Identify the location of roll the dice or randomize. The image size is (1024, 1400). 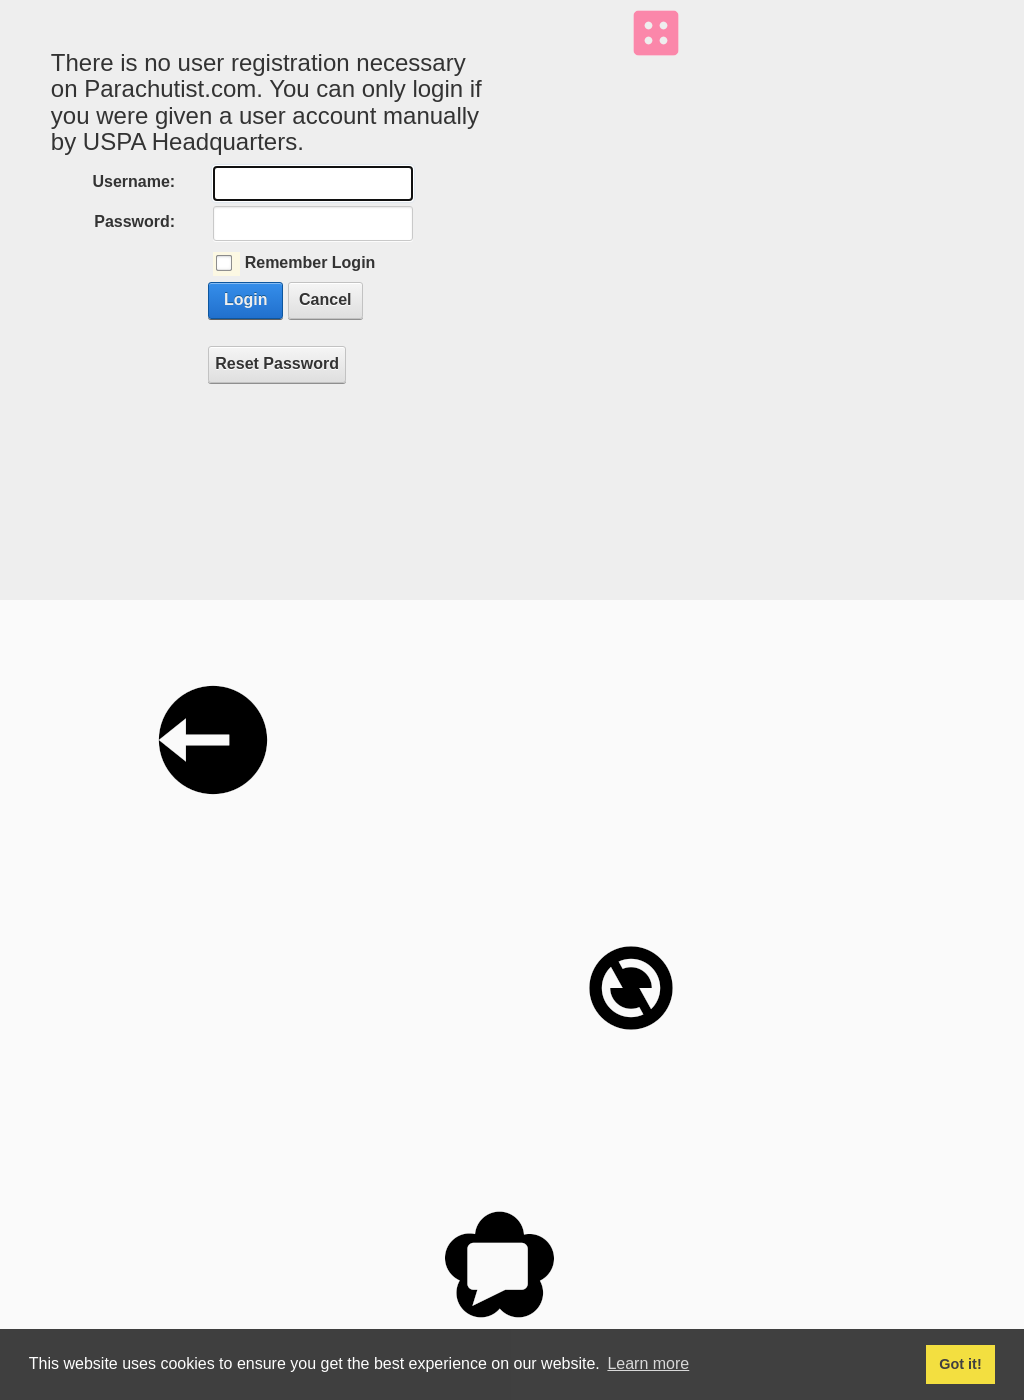
(656, 33).